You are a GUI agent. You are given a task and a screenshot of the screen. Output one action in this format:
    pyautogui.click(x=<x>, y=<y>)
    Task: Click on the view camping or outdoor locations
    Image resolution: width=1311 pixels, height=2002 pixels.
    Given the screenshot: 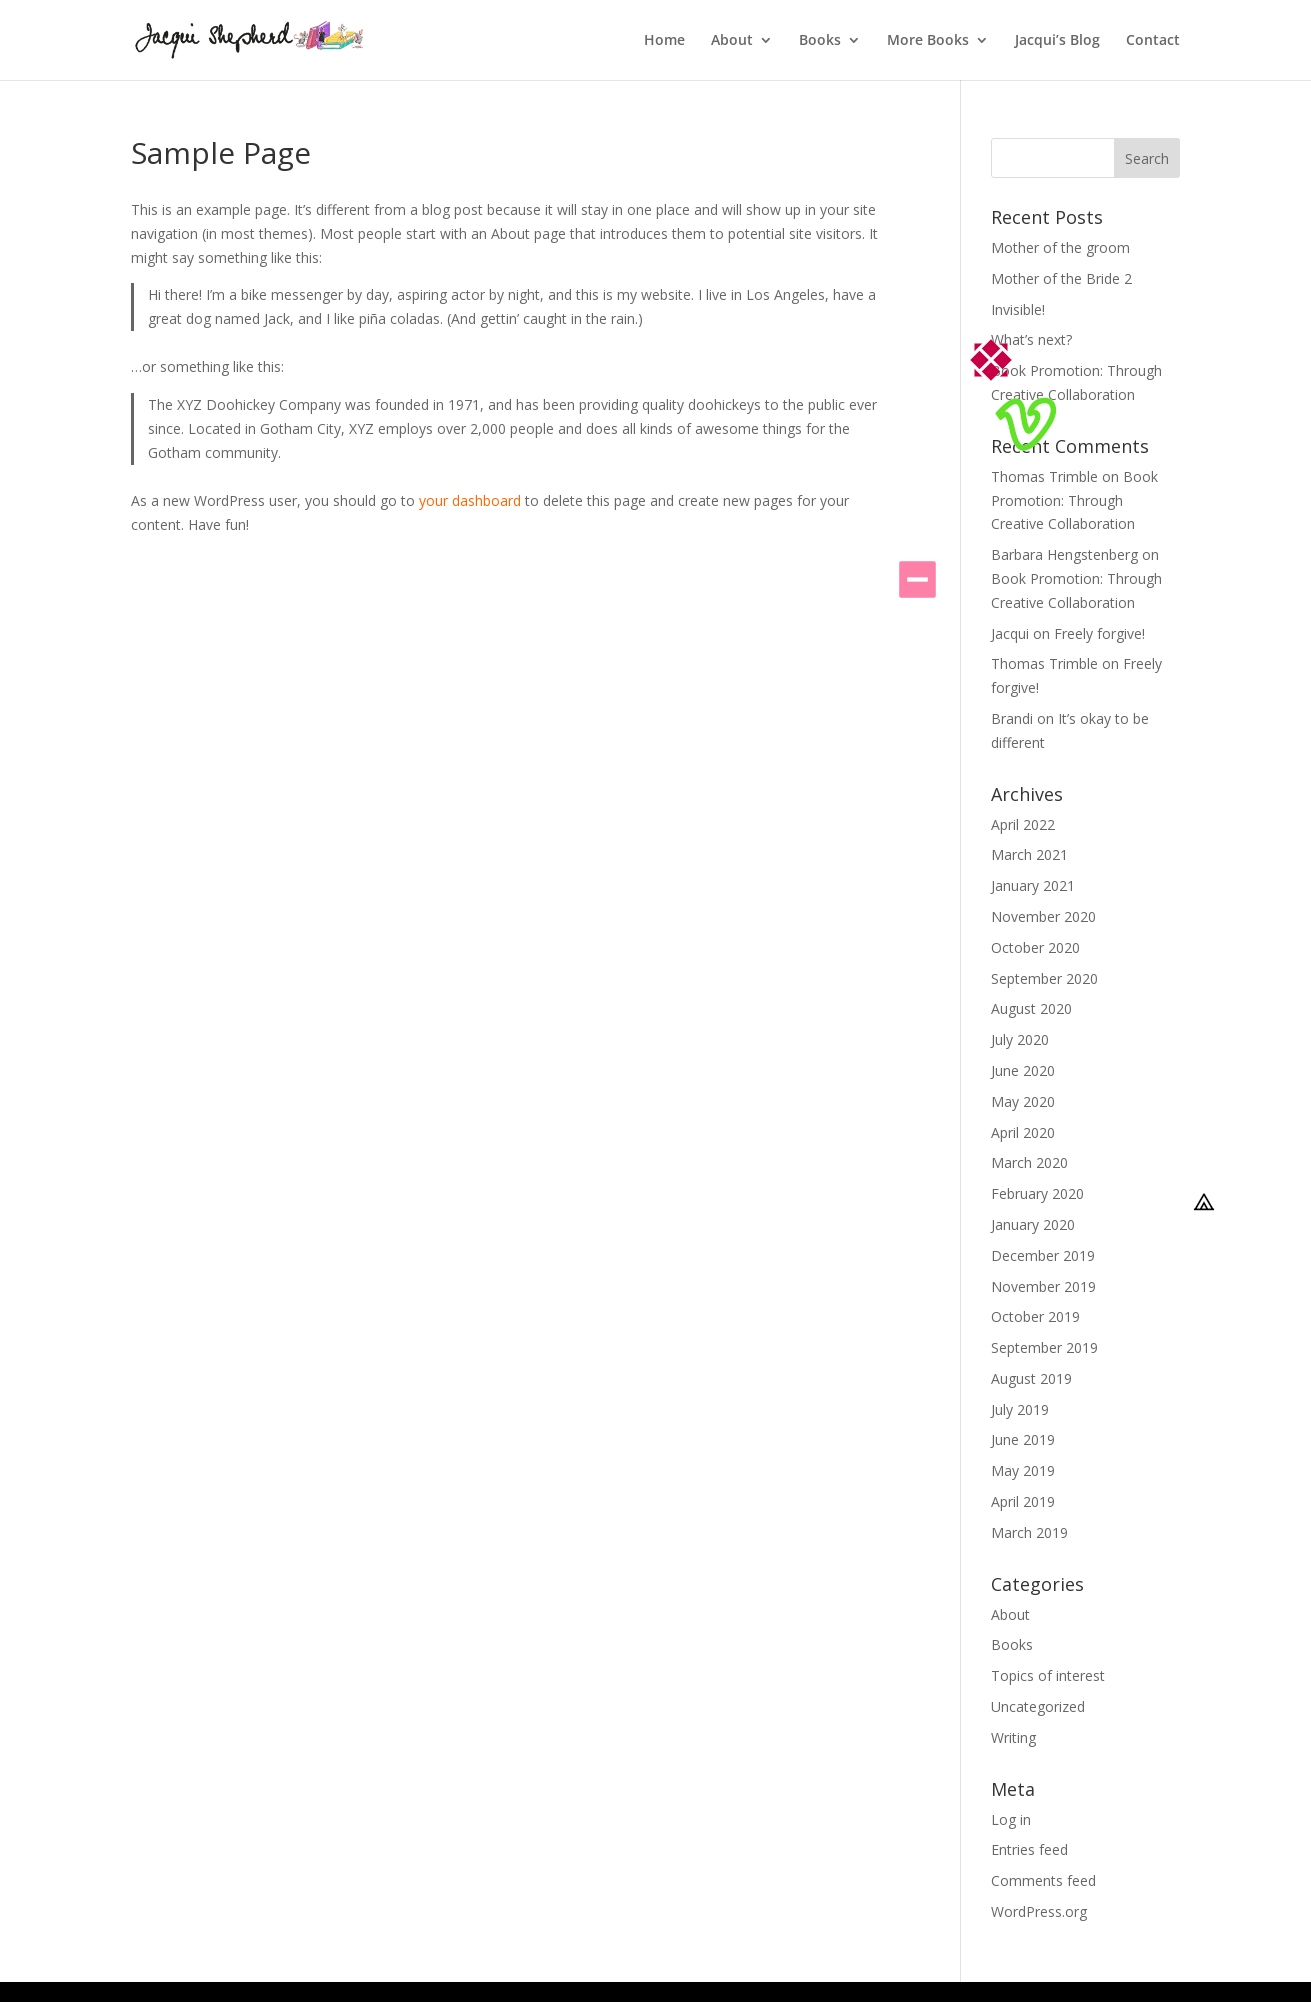 What is the action you would take?
    pyautogui.click(x=1204, y=1202)
    